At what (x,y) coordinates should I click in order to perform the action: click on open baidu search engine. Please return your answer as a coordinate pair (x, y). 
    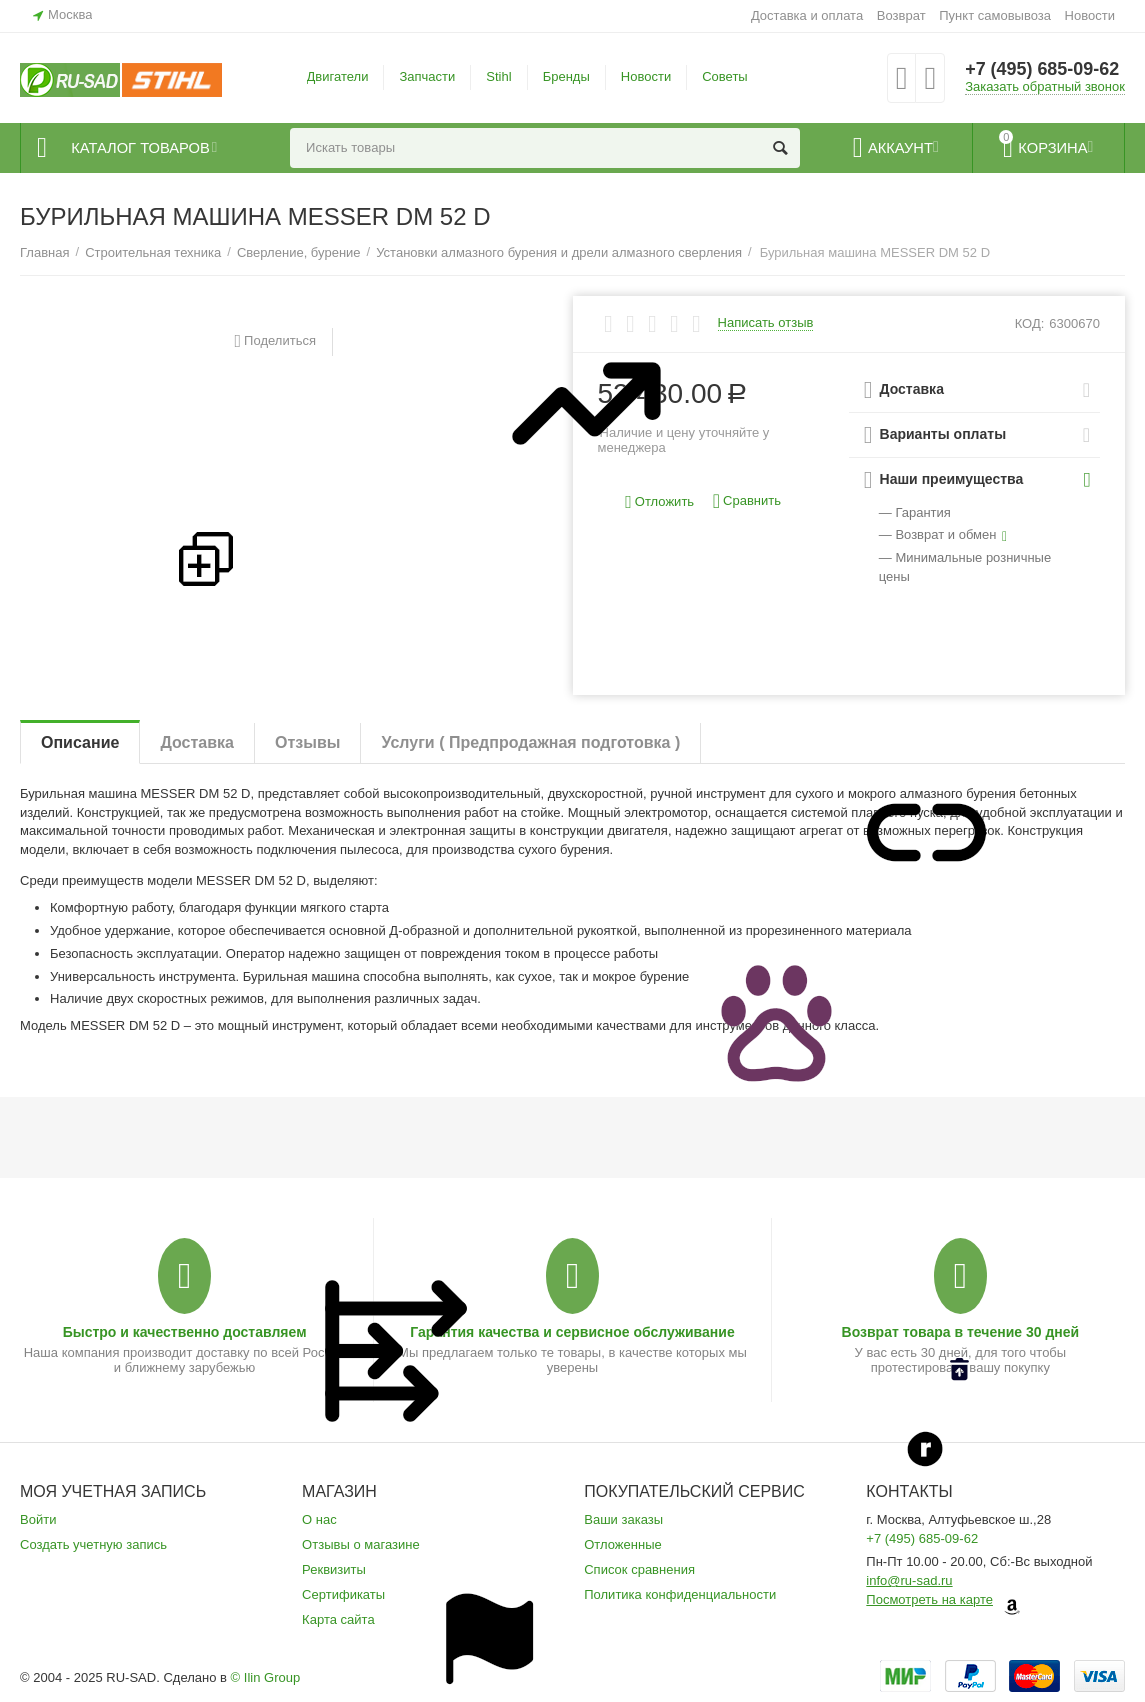
    Looking at the image, I should click on (776, 1026).